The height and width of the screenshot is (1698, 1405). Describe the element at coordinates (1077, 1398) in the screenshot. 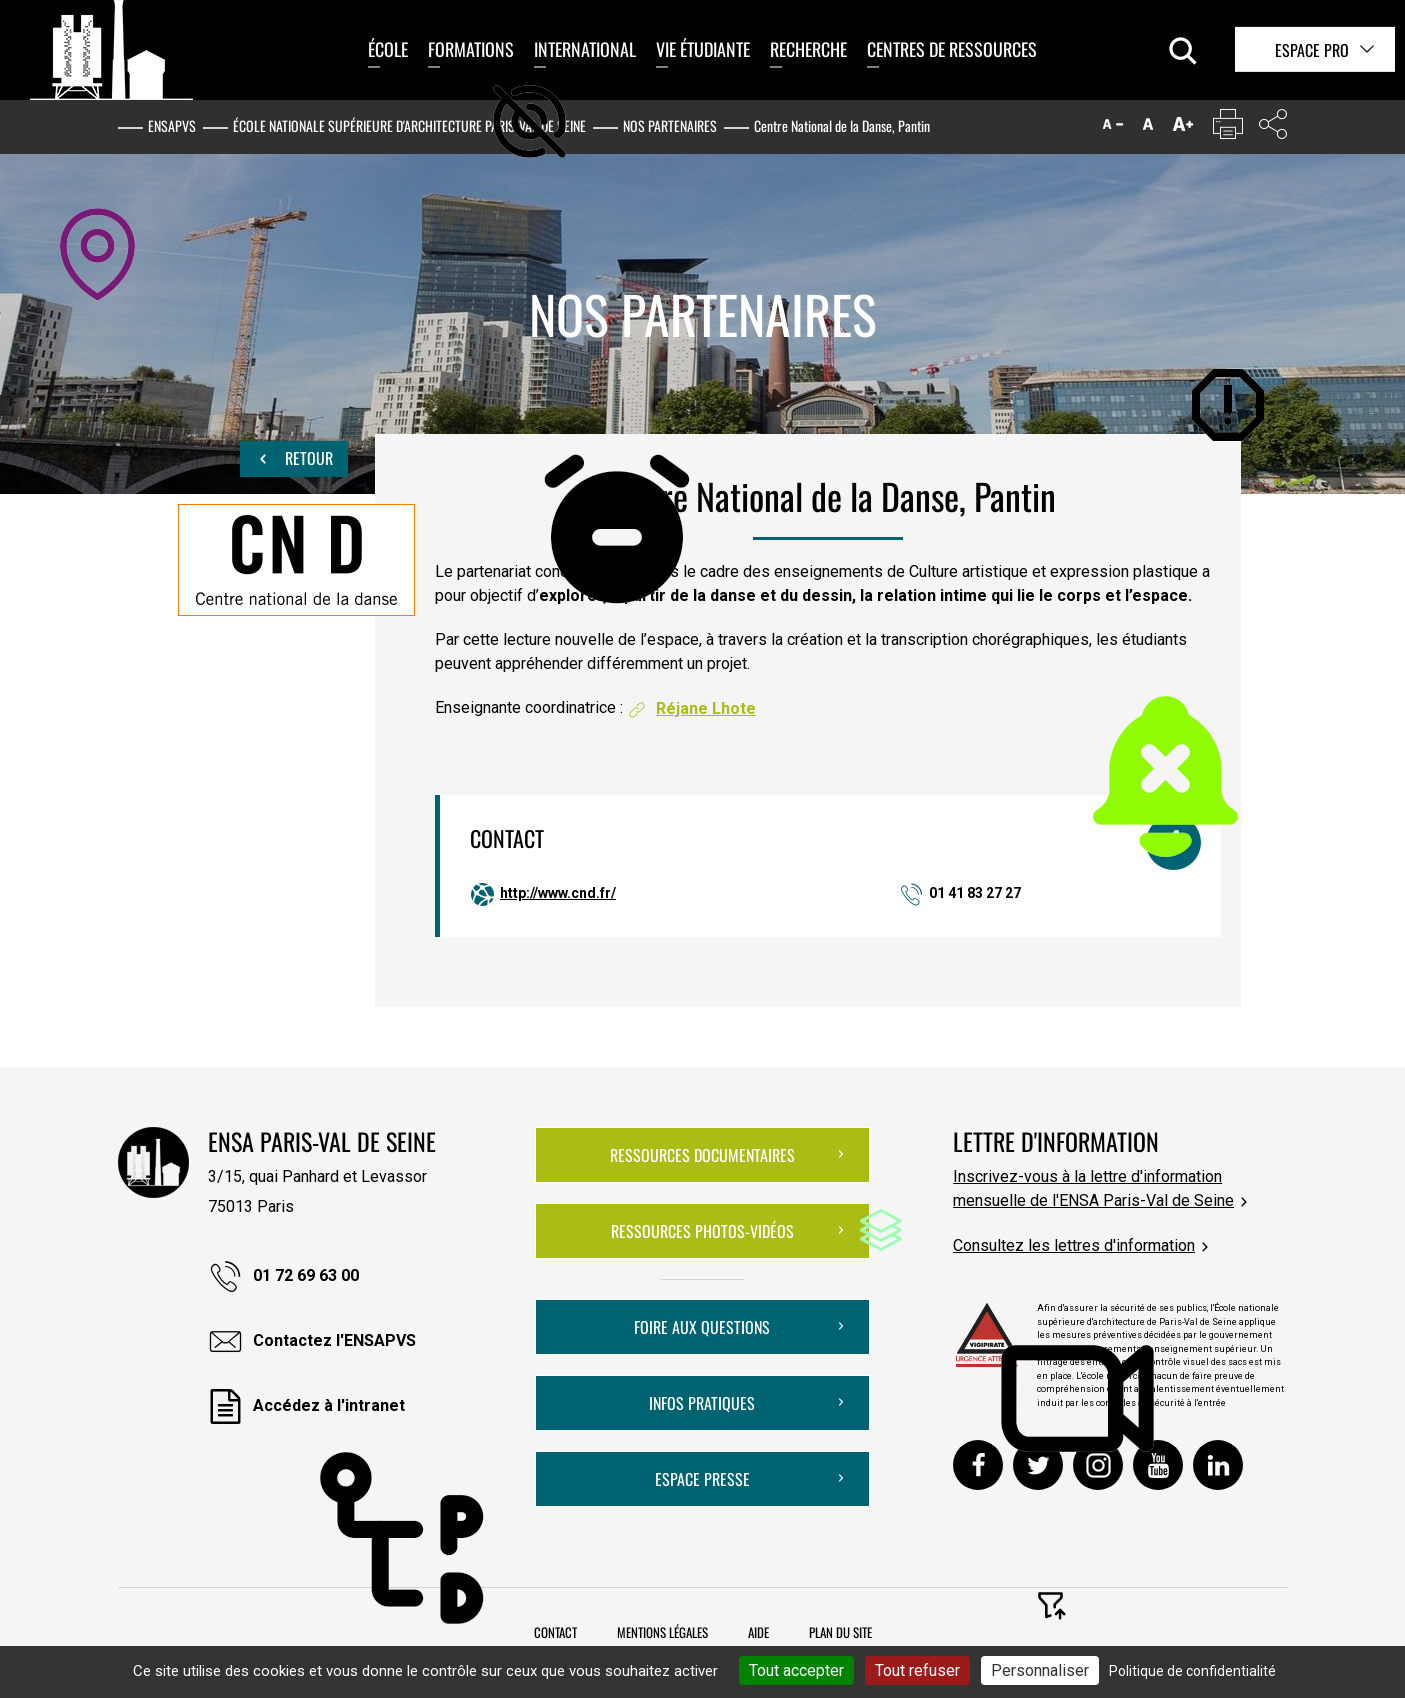

I see `start or join a Zoom meeting` at that location.